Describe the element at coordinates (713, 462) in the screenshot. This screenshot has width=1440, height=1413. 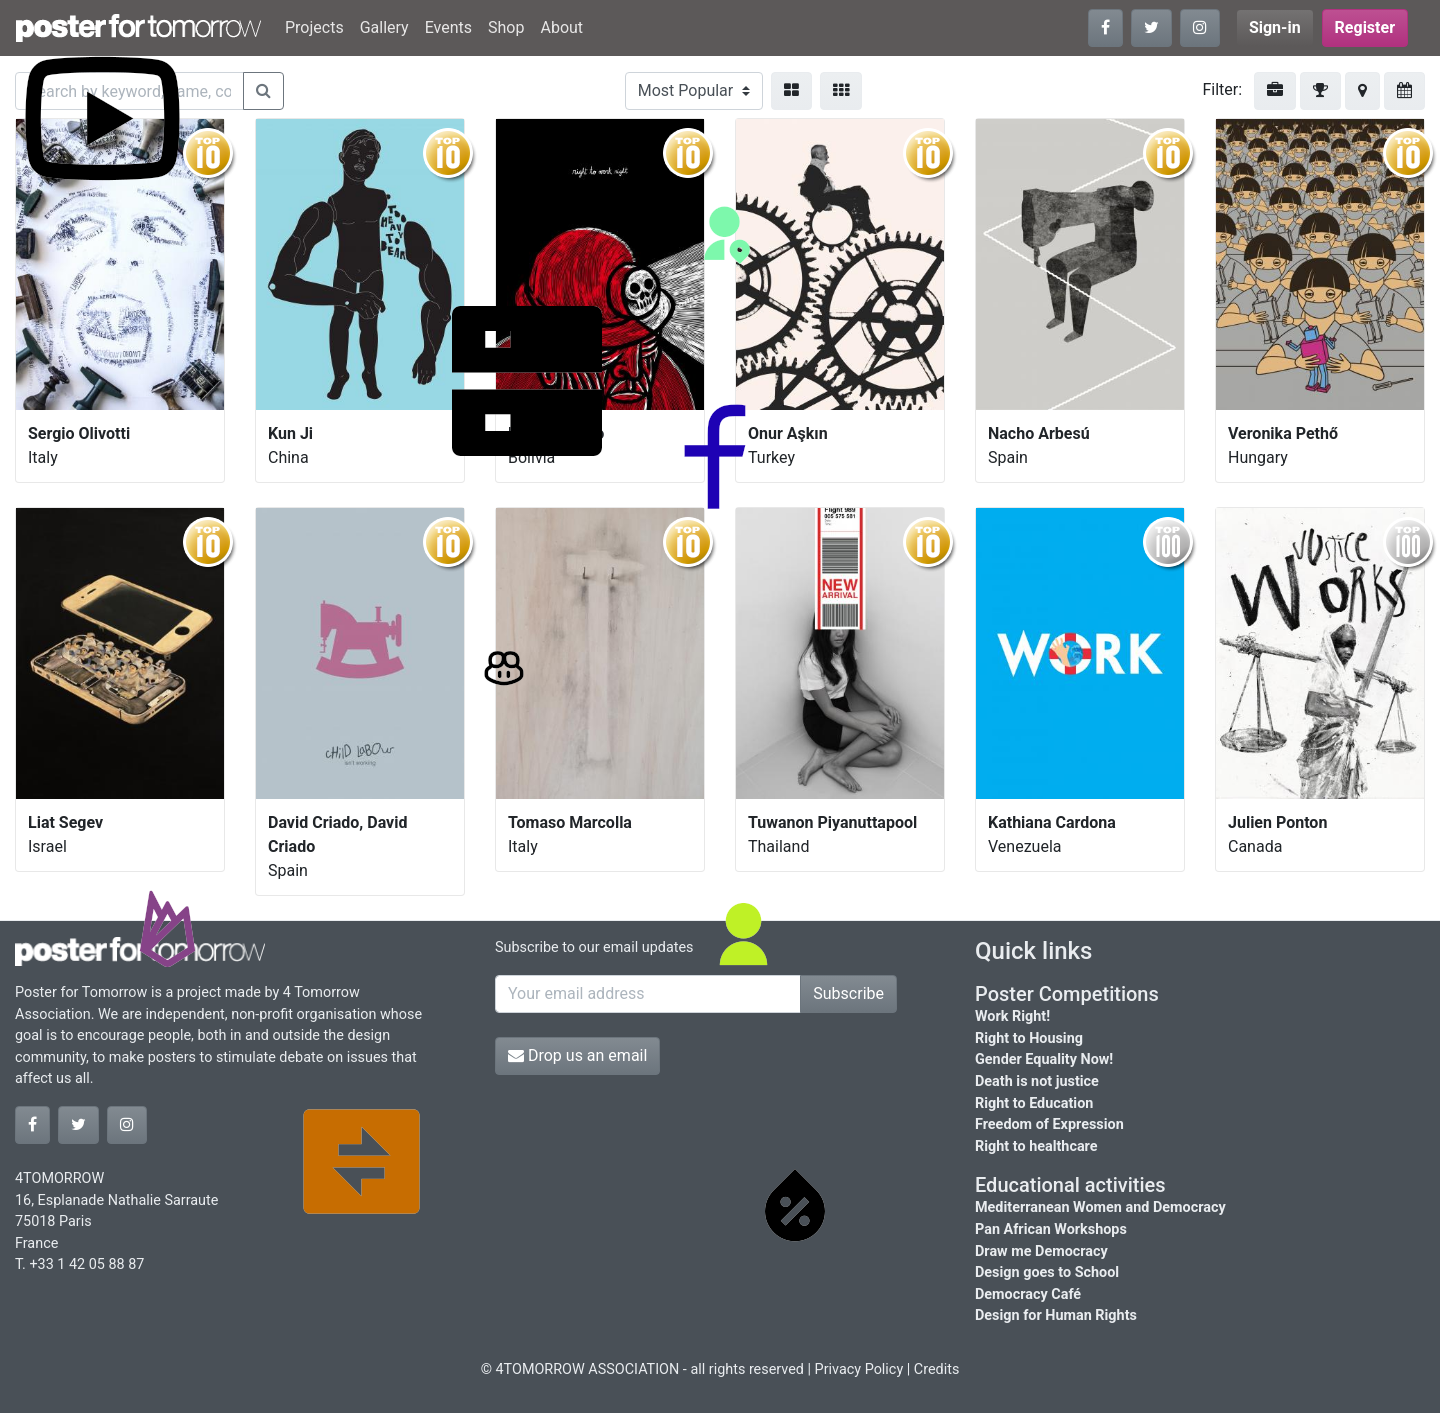
I see `open Facebook app` at that location.